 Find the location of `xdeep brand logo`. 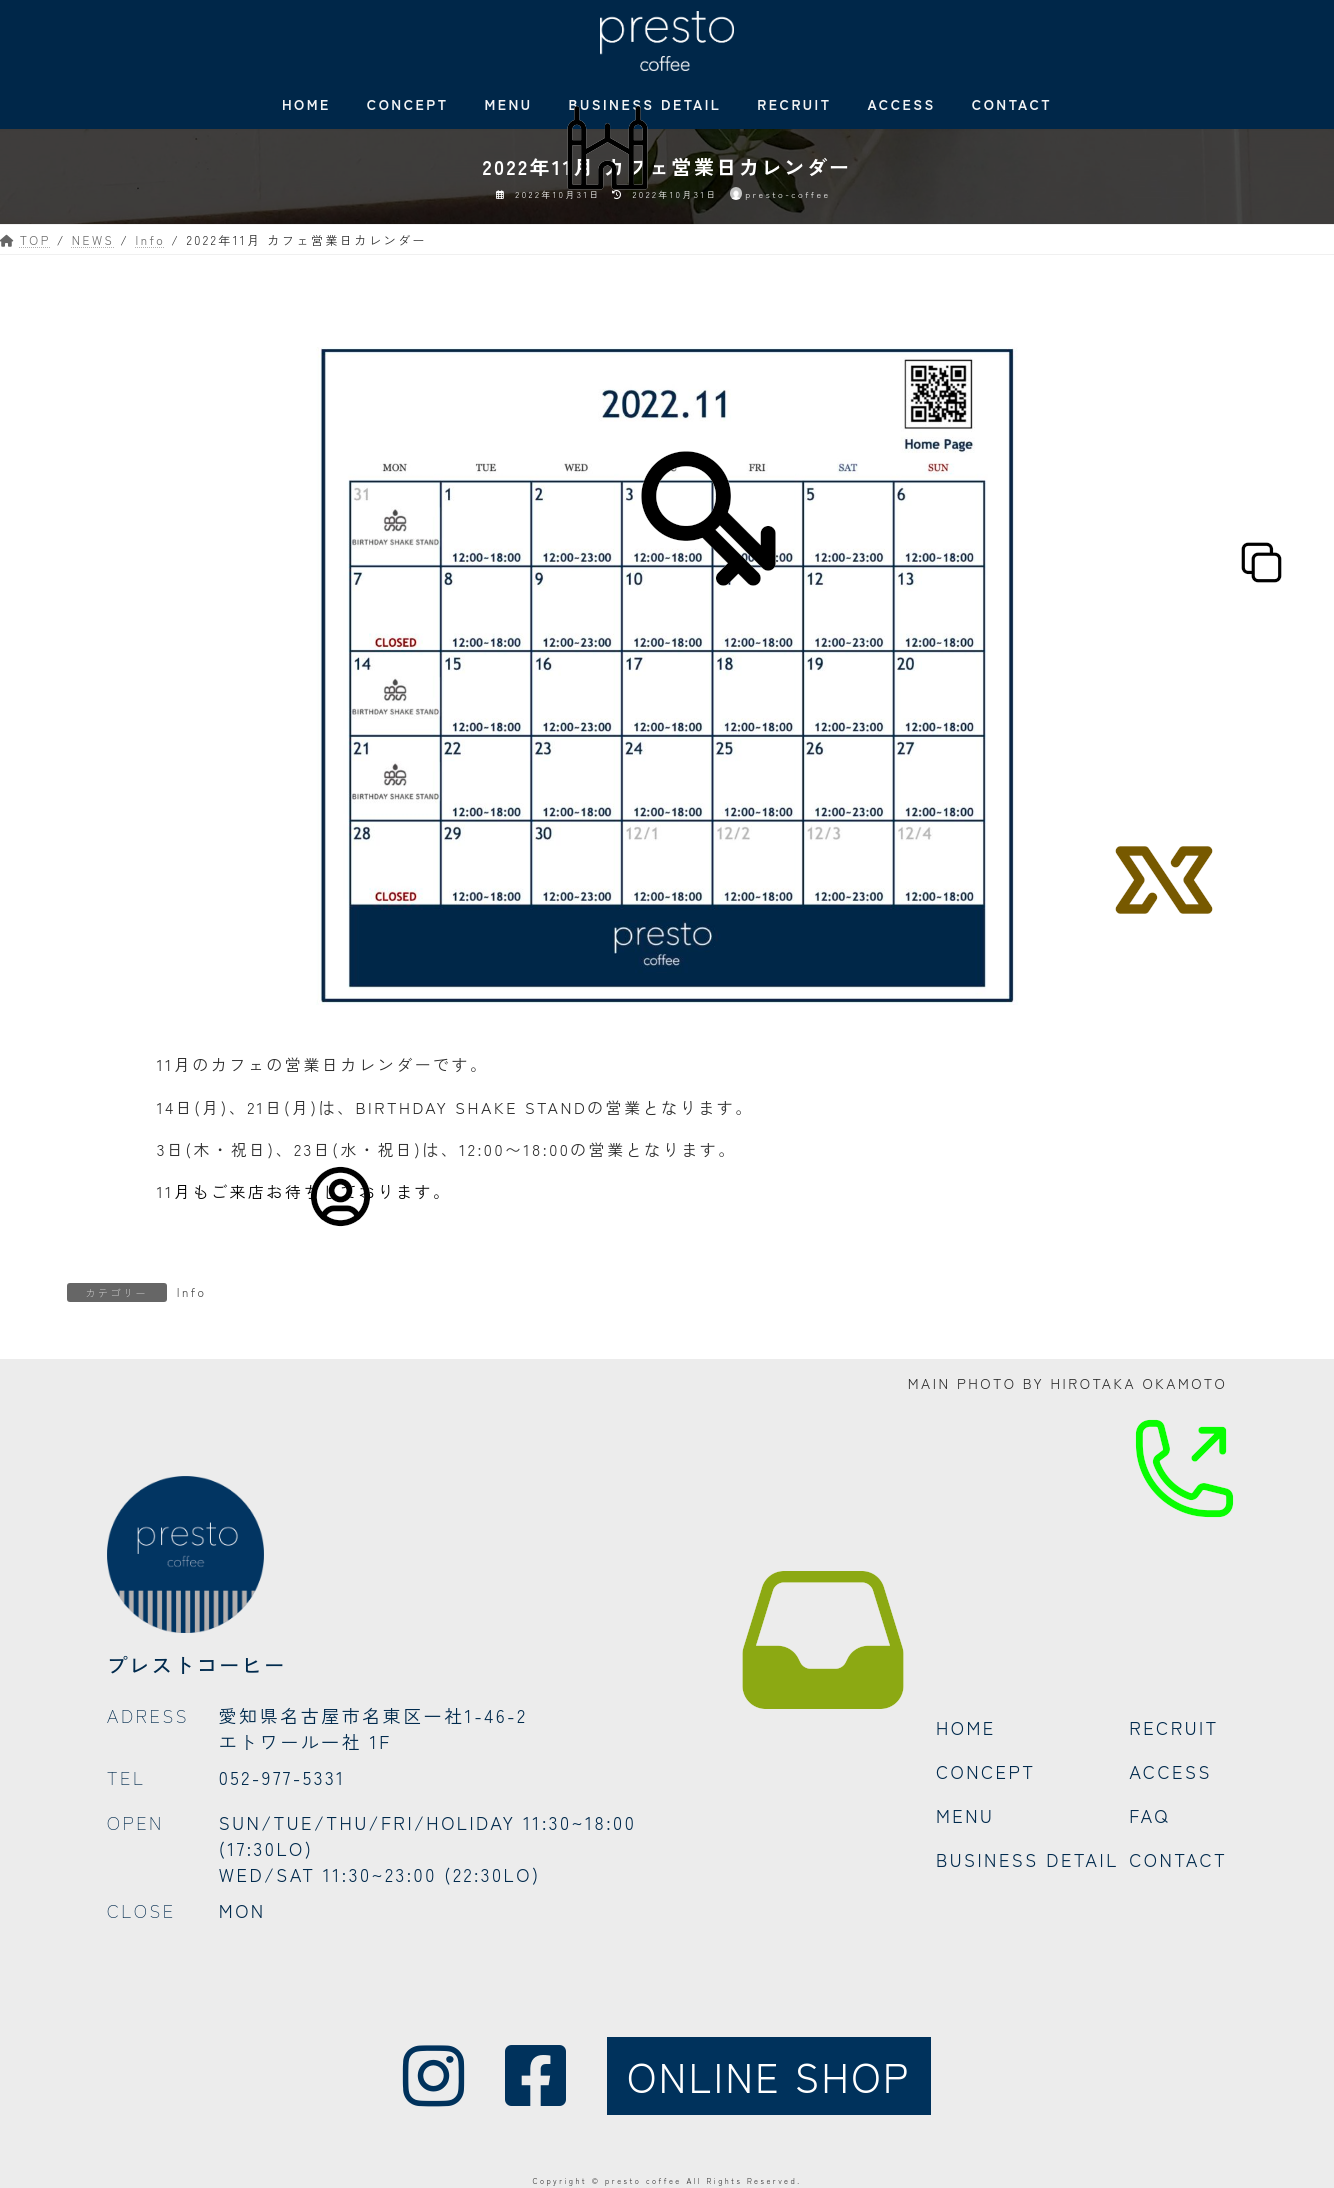

xdeep brand logo is located at coordinates (1164, 880).